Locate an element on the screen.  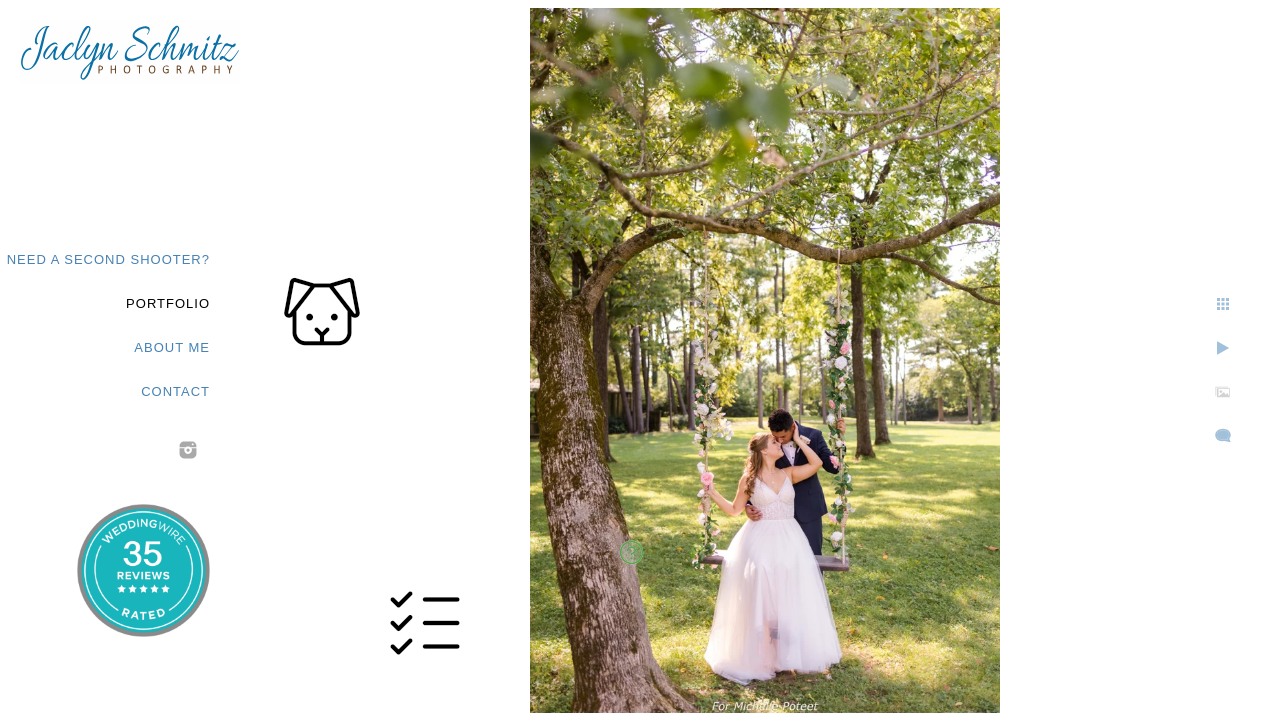
browse pet-related content or services is located at coordinates (322, 313).